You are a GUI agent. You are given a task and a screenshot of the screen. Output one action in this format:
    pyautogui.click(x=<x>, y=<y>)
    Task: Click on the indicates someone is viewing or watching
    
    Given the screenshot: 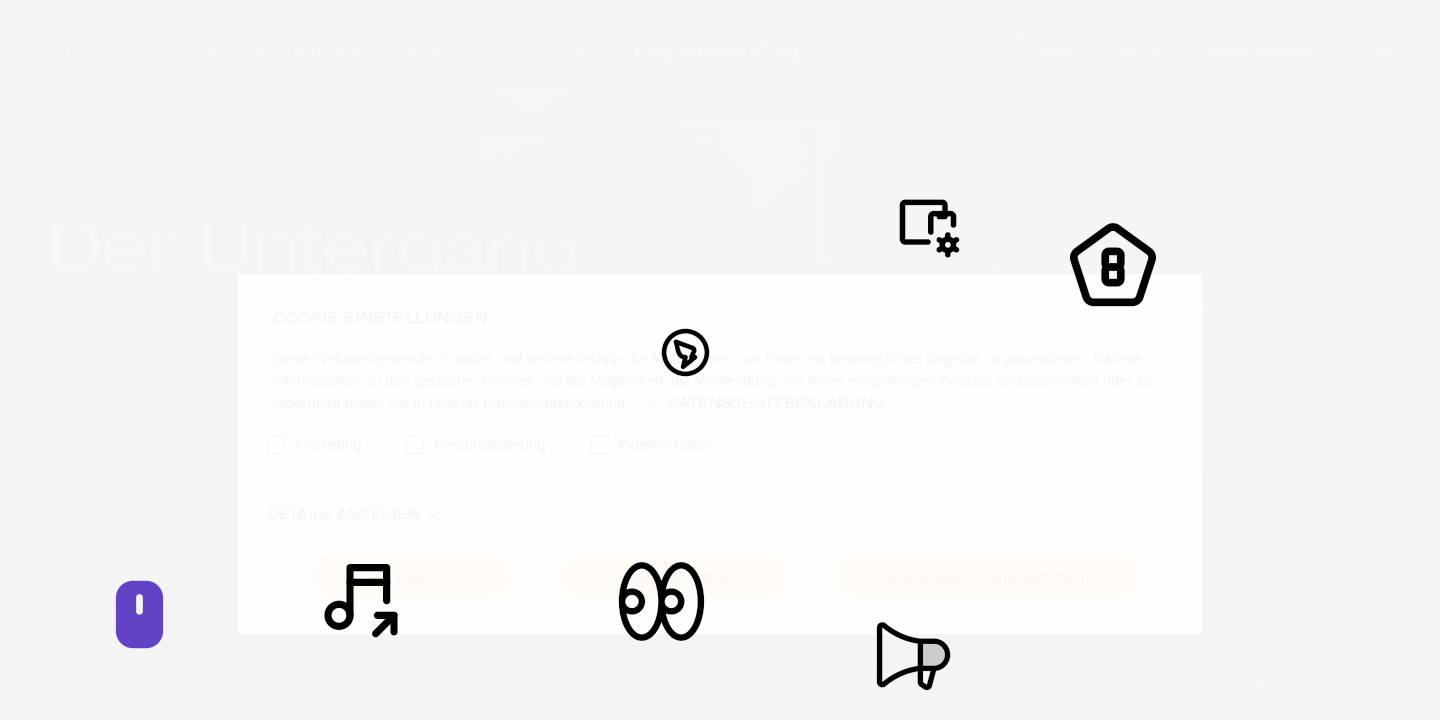 What is the action you would take?
    pyautogui.click(x=661, y=601)
    